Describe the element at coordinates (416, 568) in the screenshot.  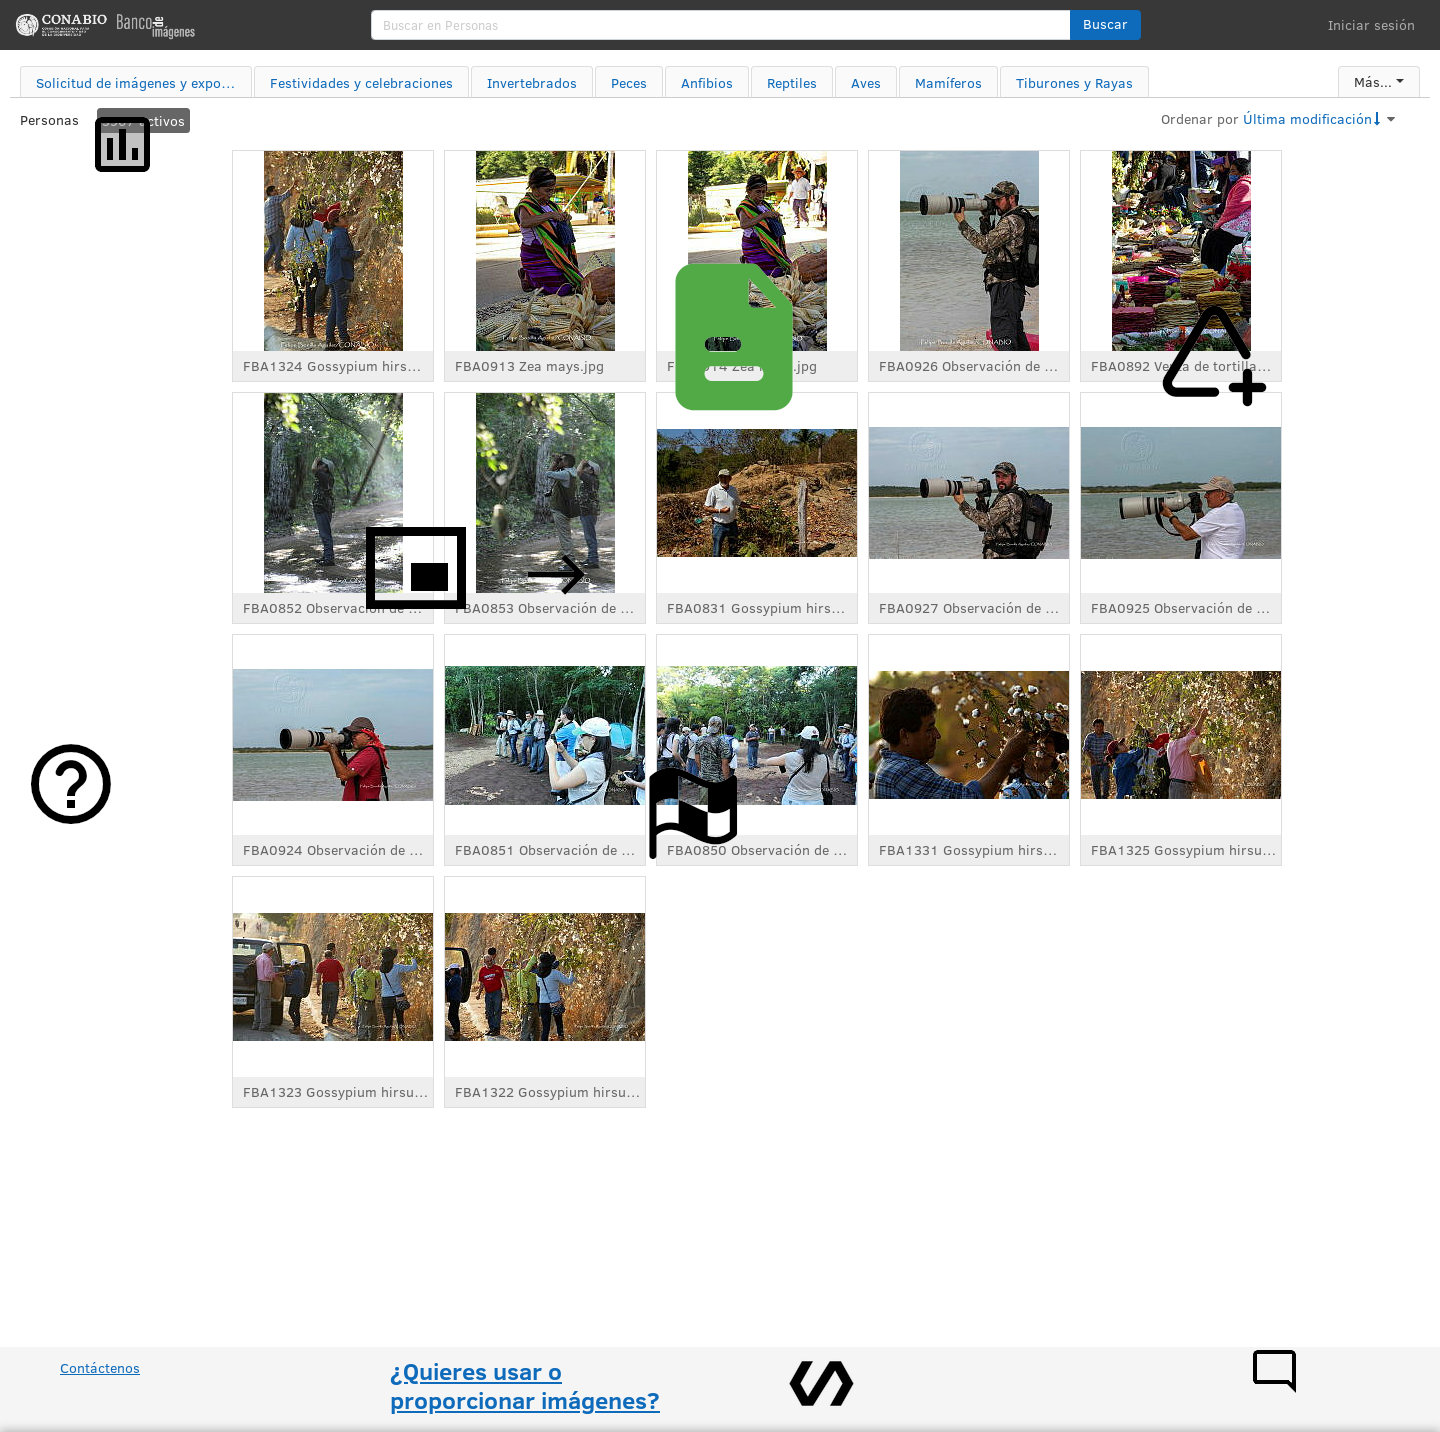
I see `enable picture-in-picture mode` at that location.